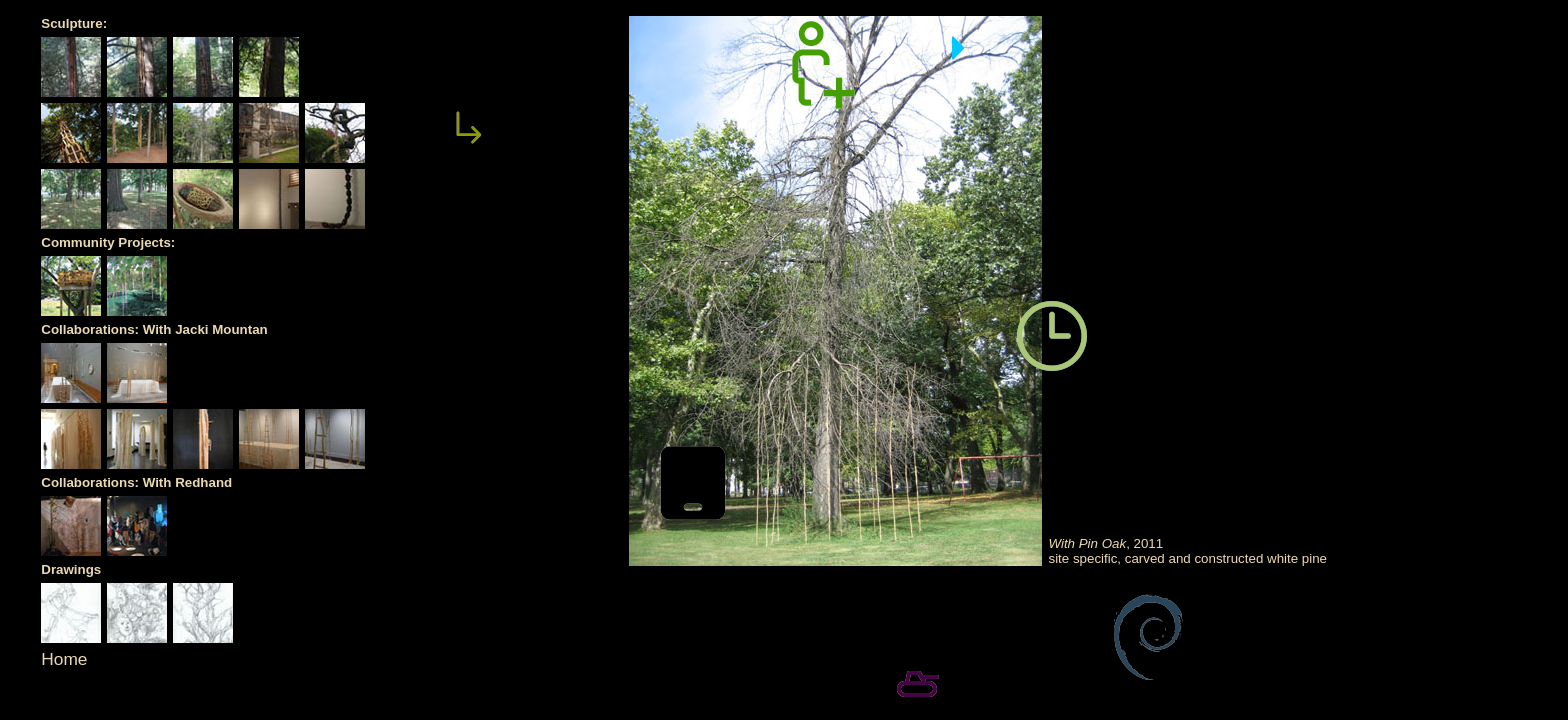 The height and width of the screenshot is (720, 1568). Describe the element at coordinates (693, 483) in the screenshot. I see `switch to tablet view` at that location.